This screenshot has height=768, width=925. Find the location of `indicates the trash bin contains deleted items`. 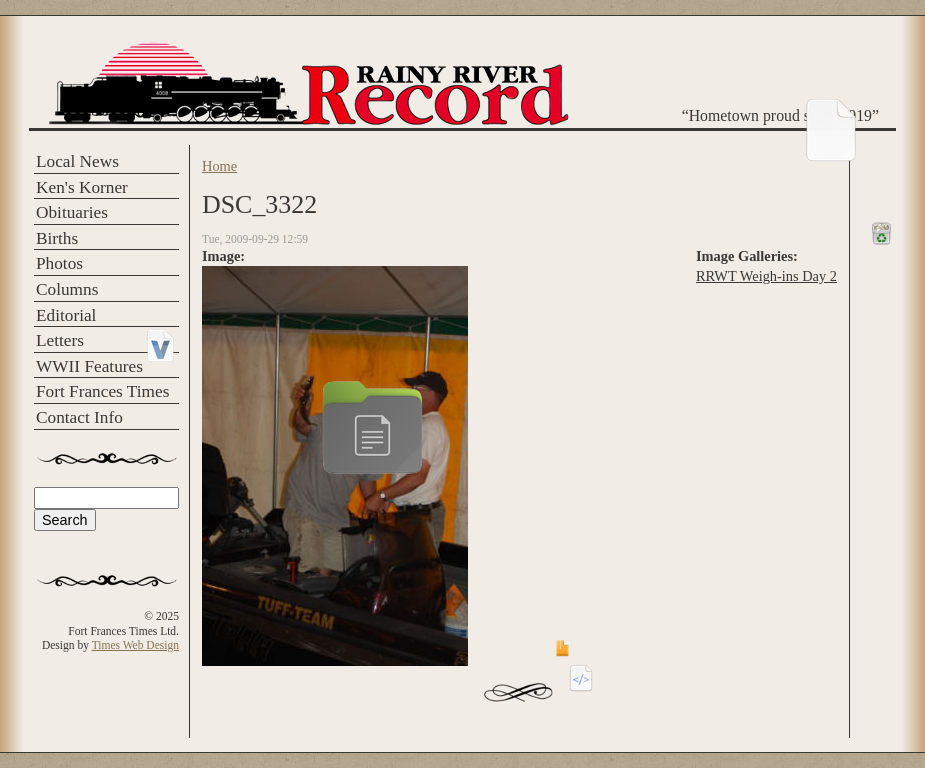

indicates the trash bin contains deleted items is located at coordinates (881, 233).